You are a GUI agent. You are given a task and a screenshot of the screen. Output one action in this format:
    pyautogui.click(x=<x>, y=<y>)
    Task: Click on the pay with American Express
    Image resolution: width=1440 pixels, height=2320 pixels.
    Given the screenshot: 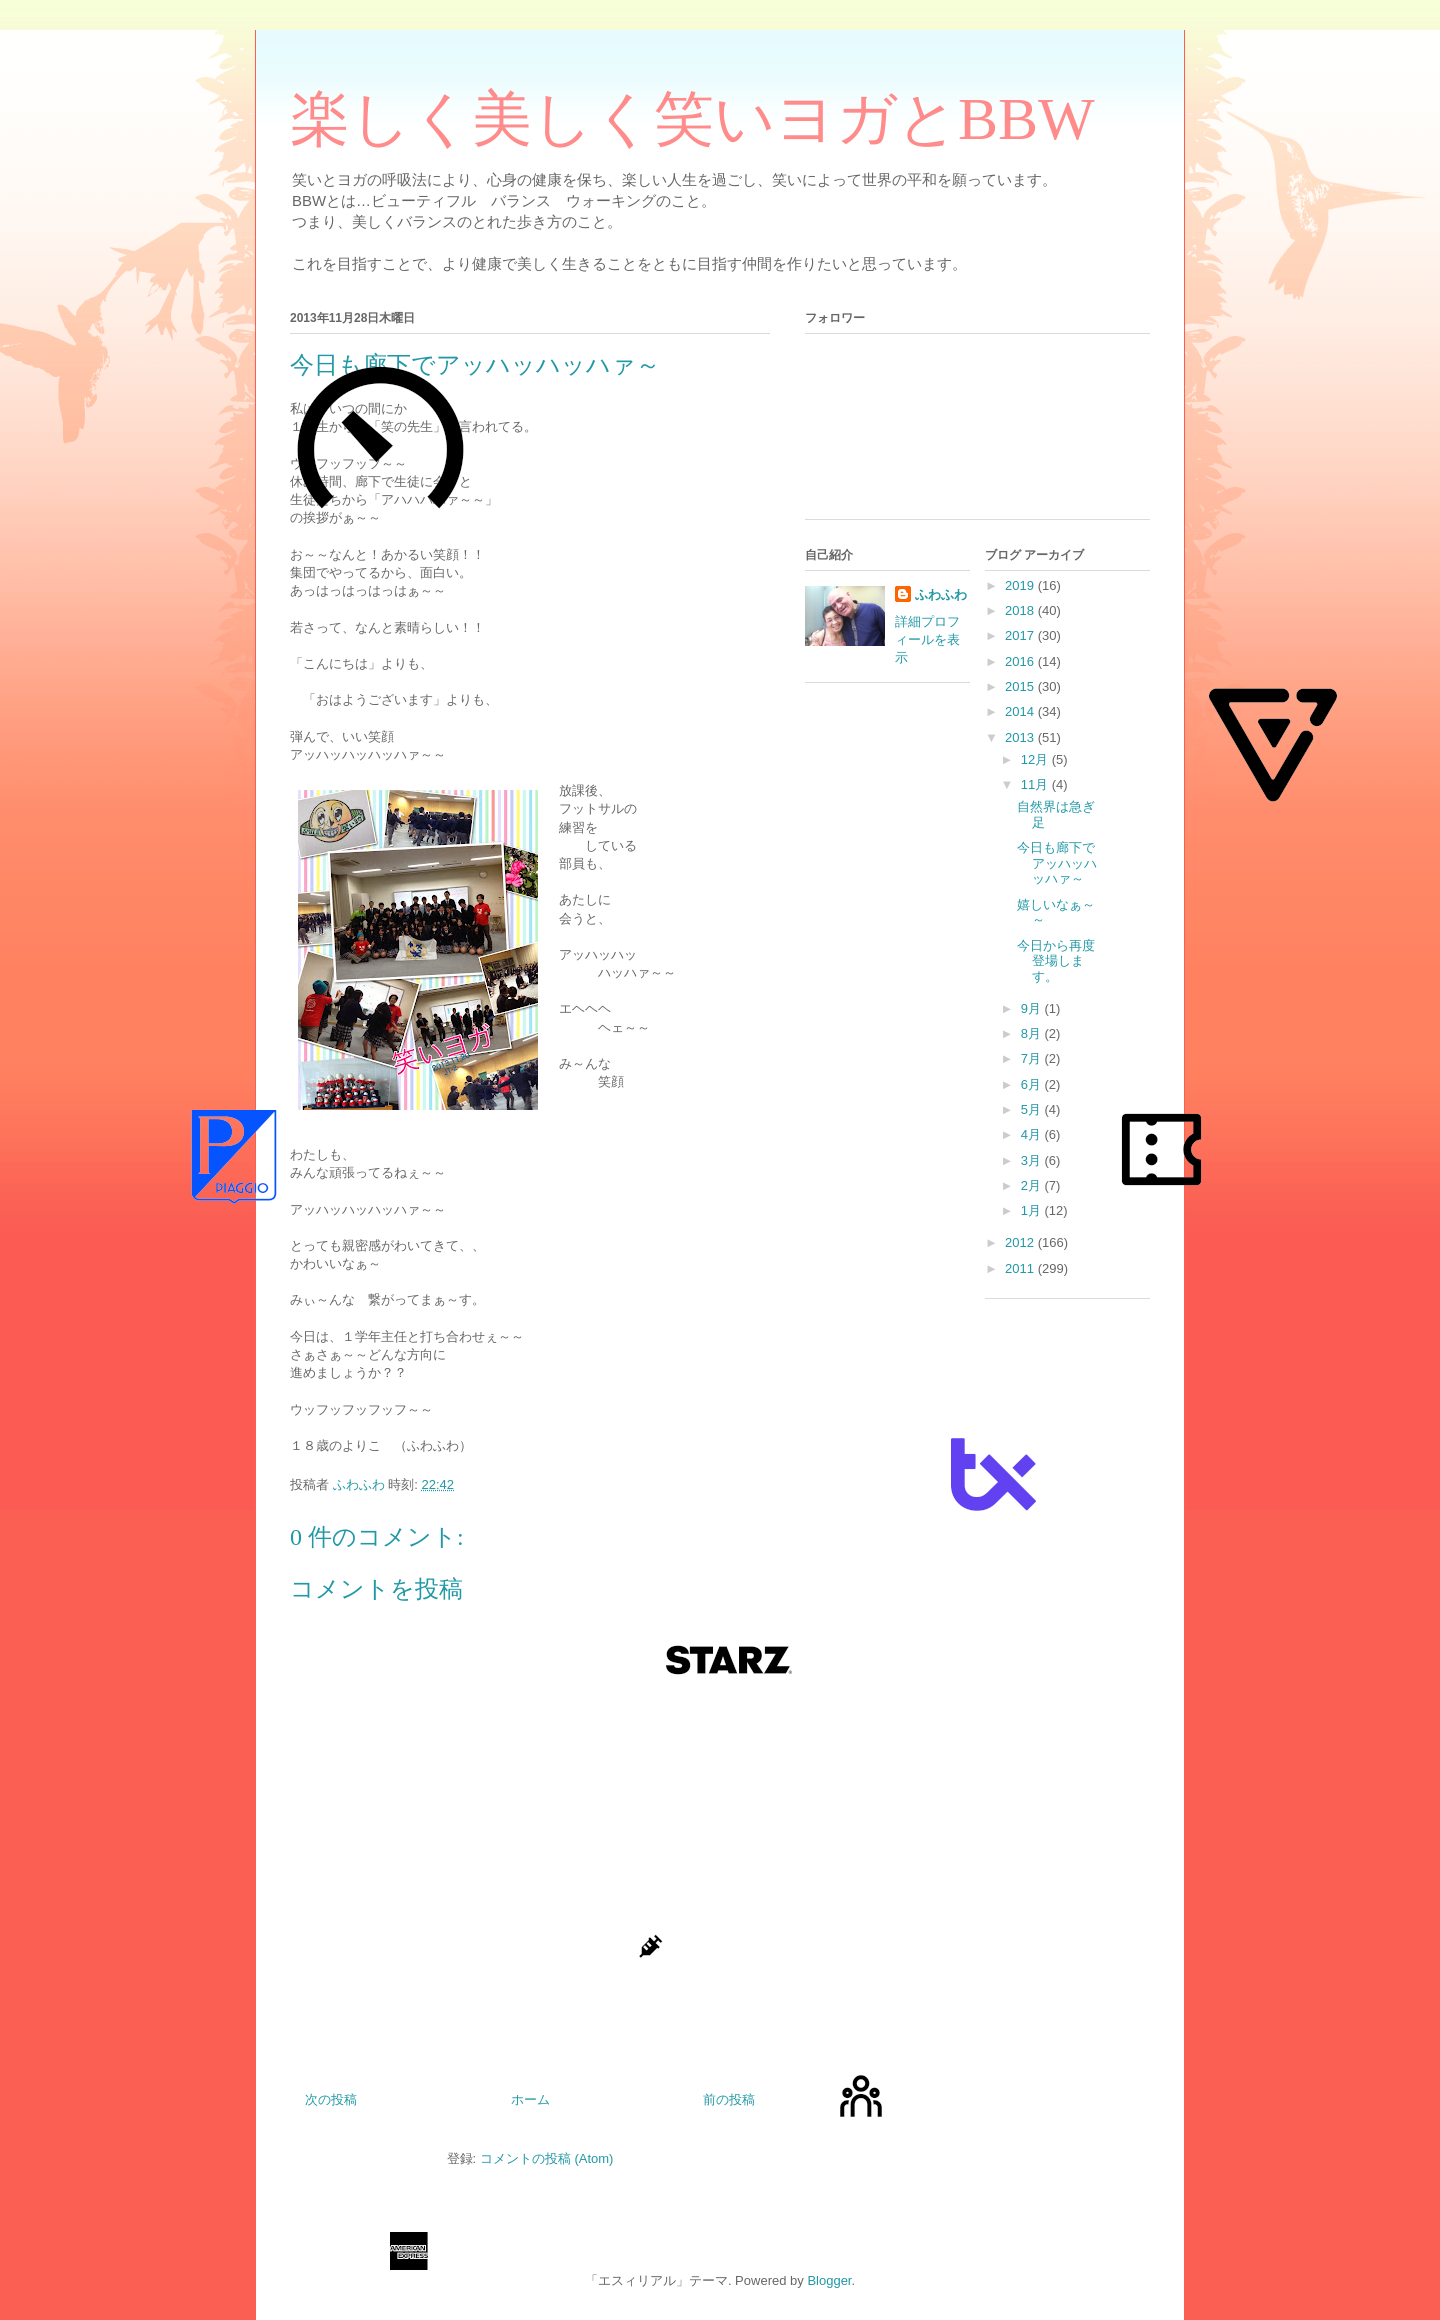 What is the action you would take?
    pyautogui.click(x=409, y=2251)
    